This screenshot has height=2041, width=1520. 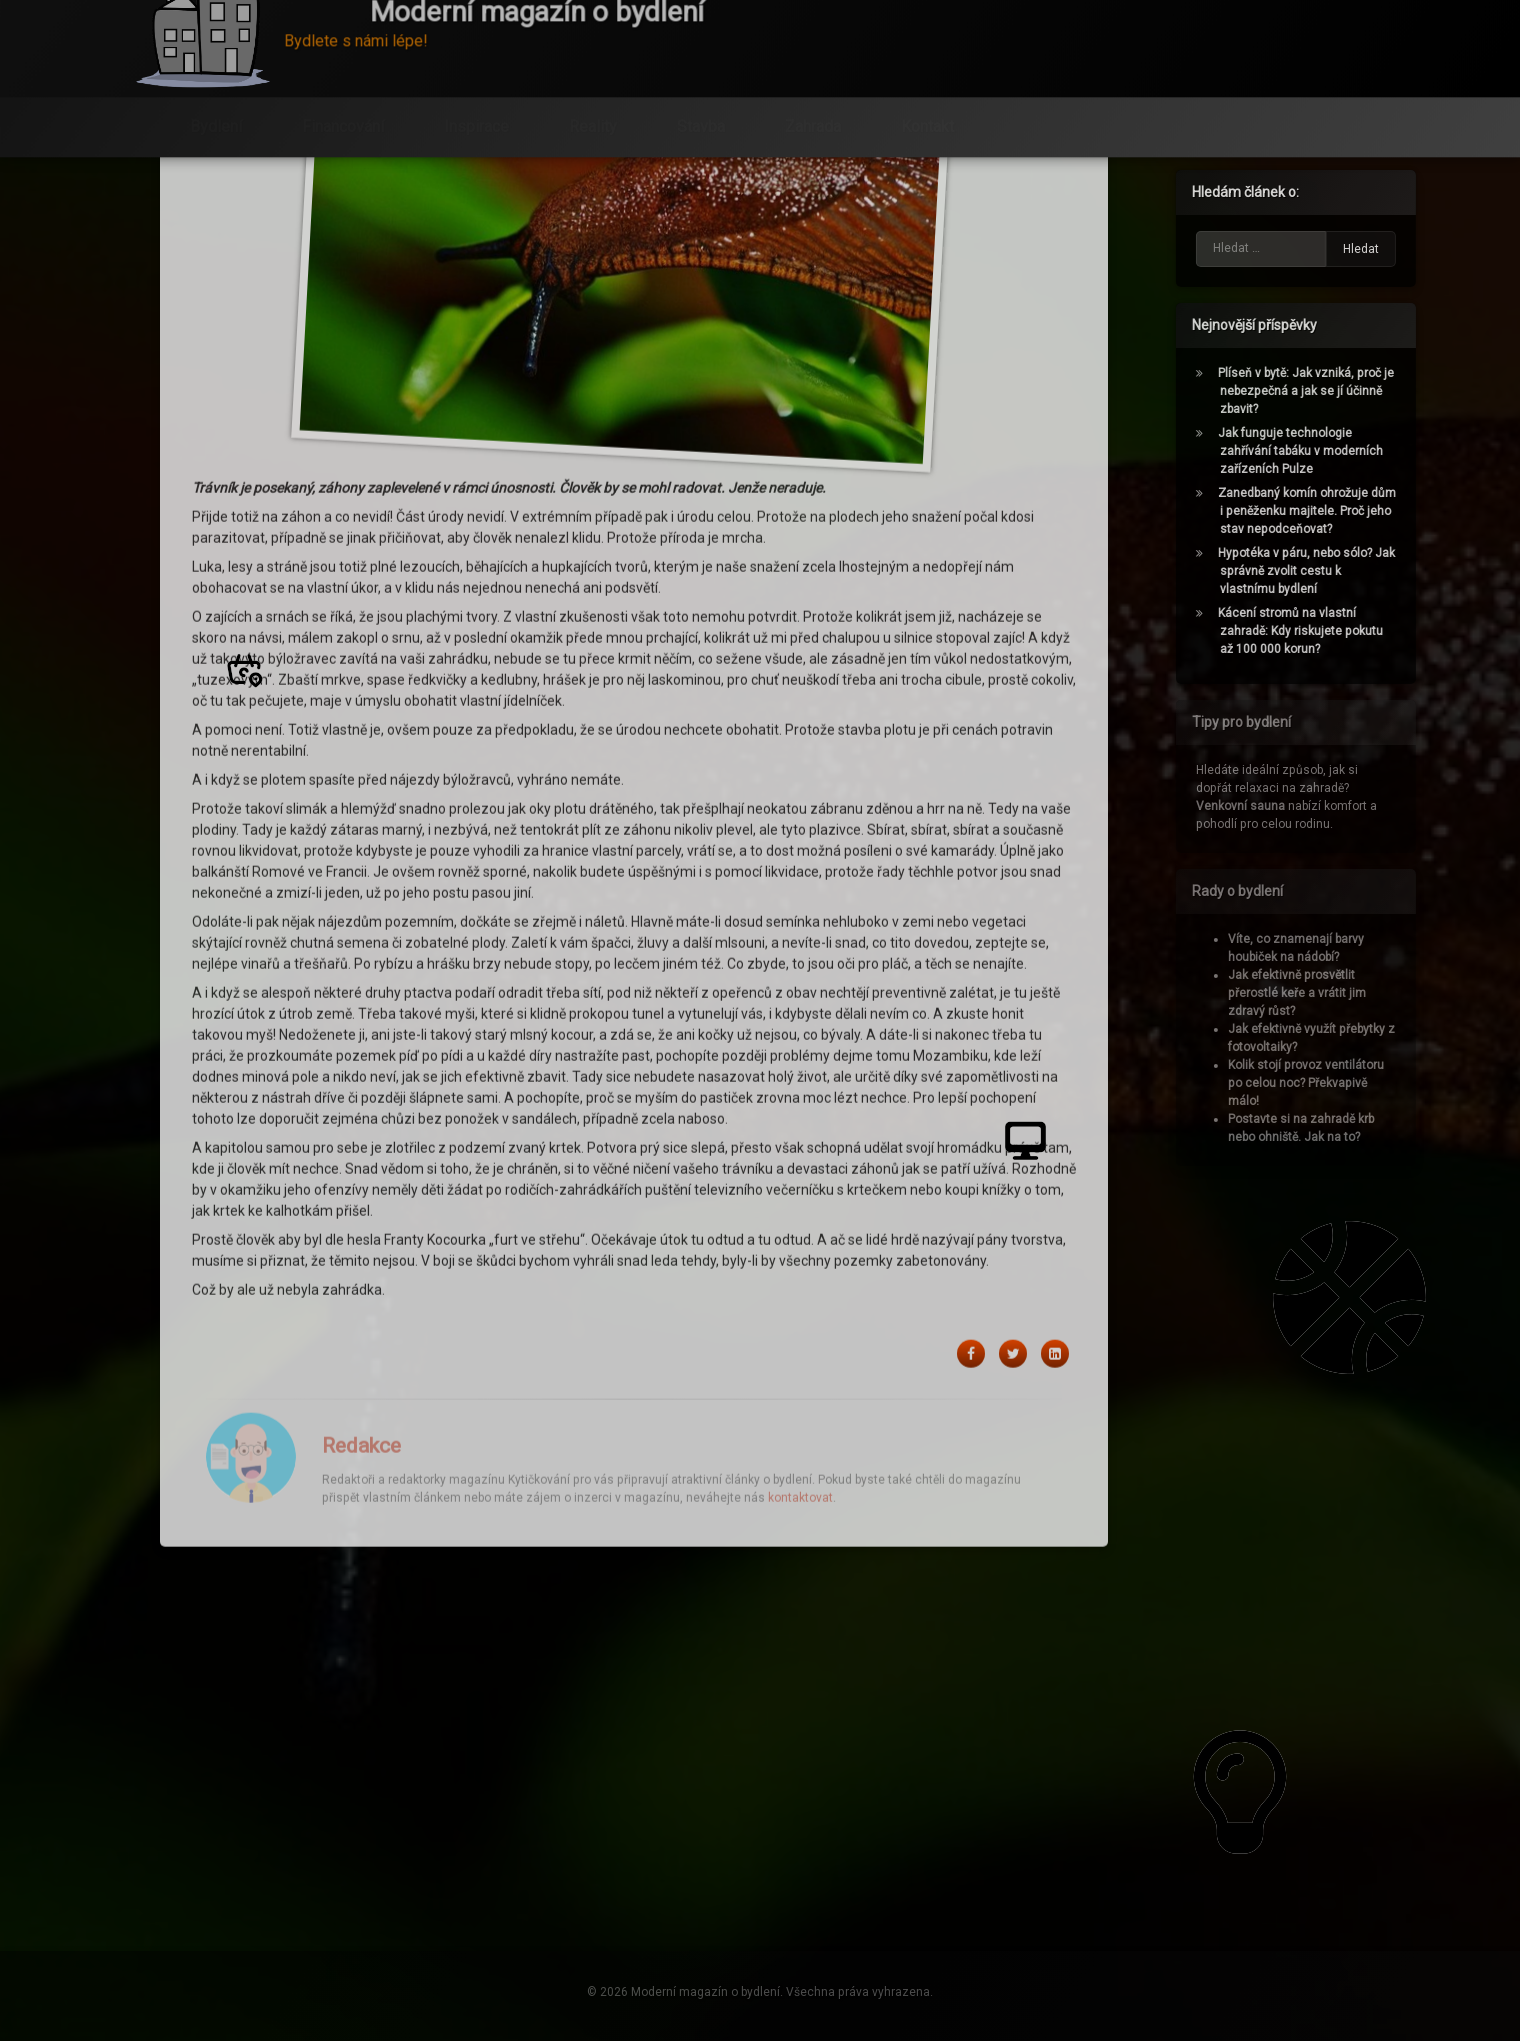 What do you see at coordinates (1025, 1139) in the screenshot?
I see `switch to desktop view` at bounding box center [1025, 1139].